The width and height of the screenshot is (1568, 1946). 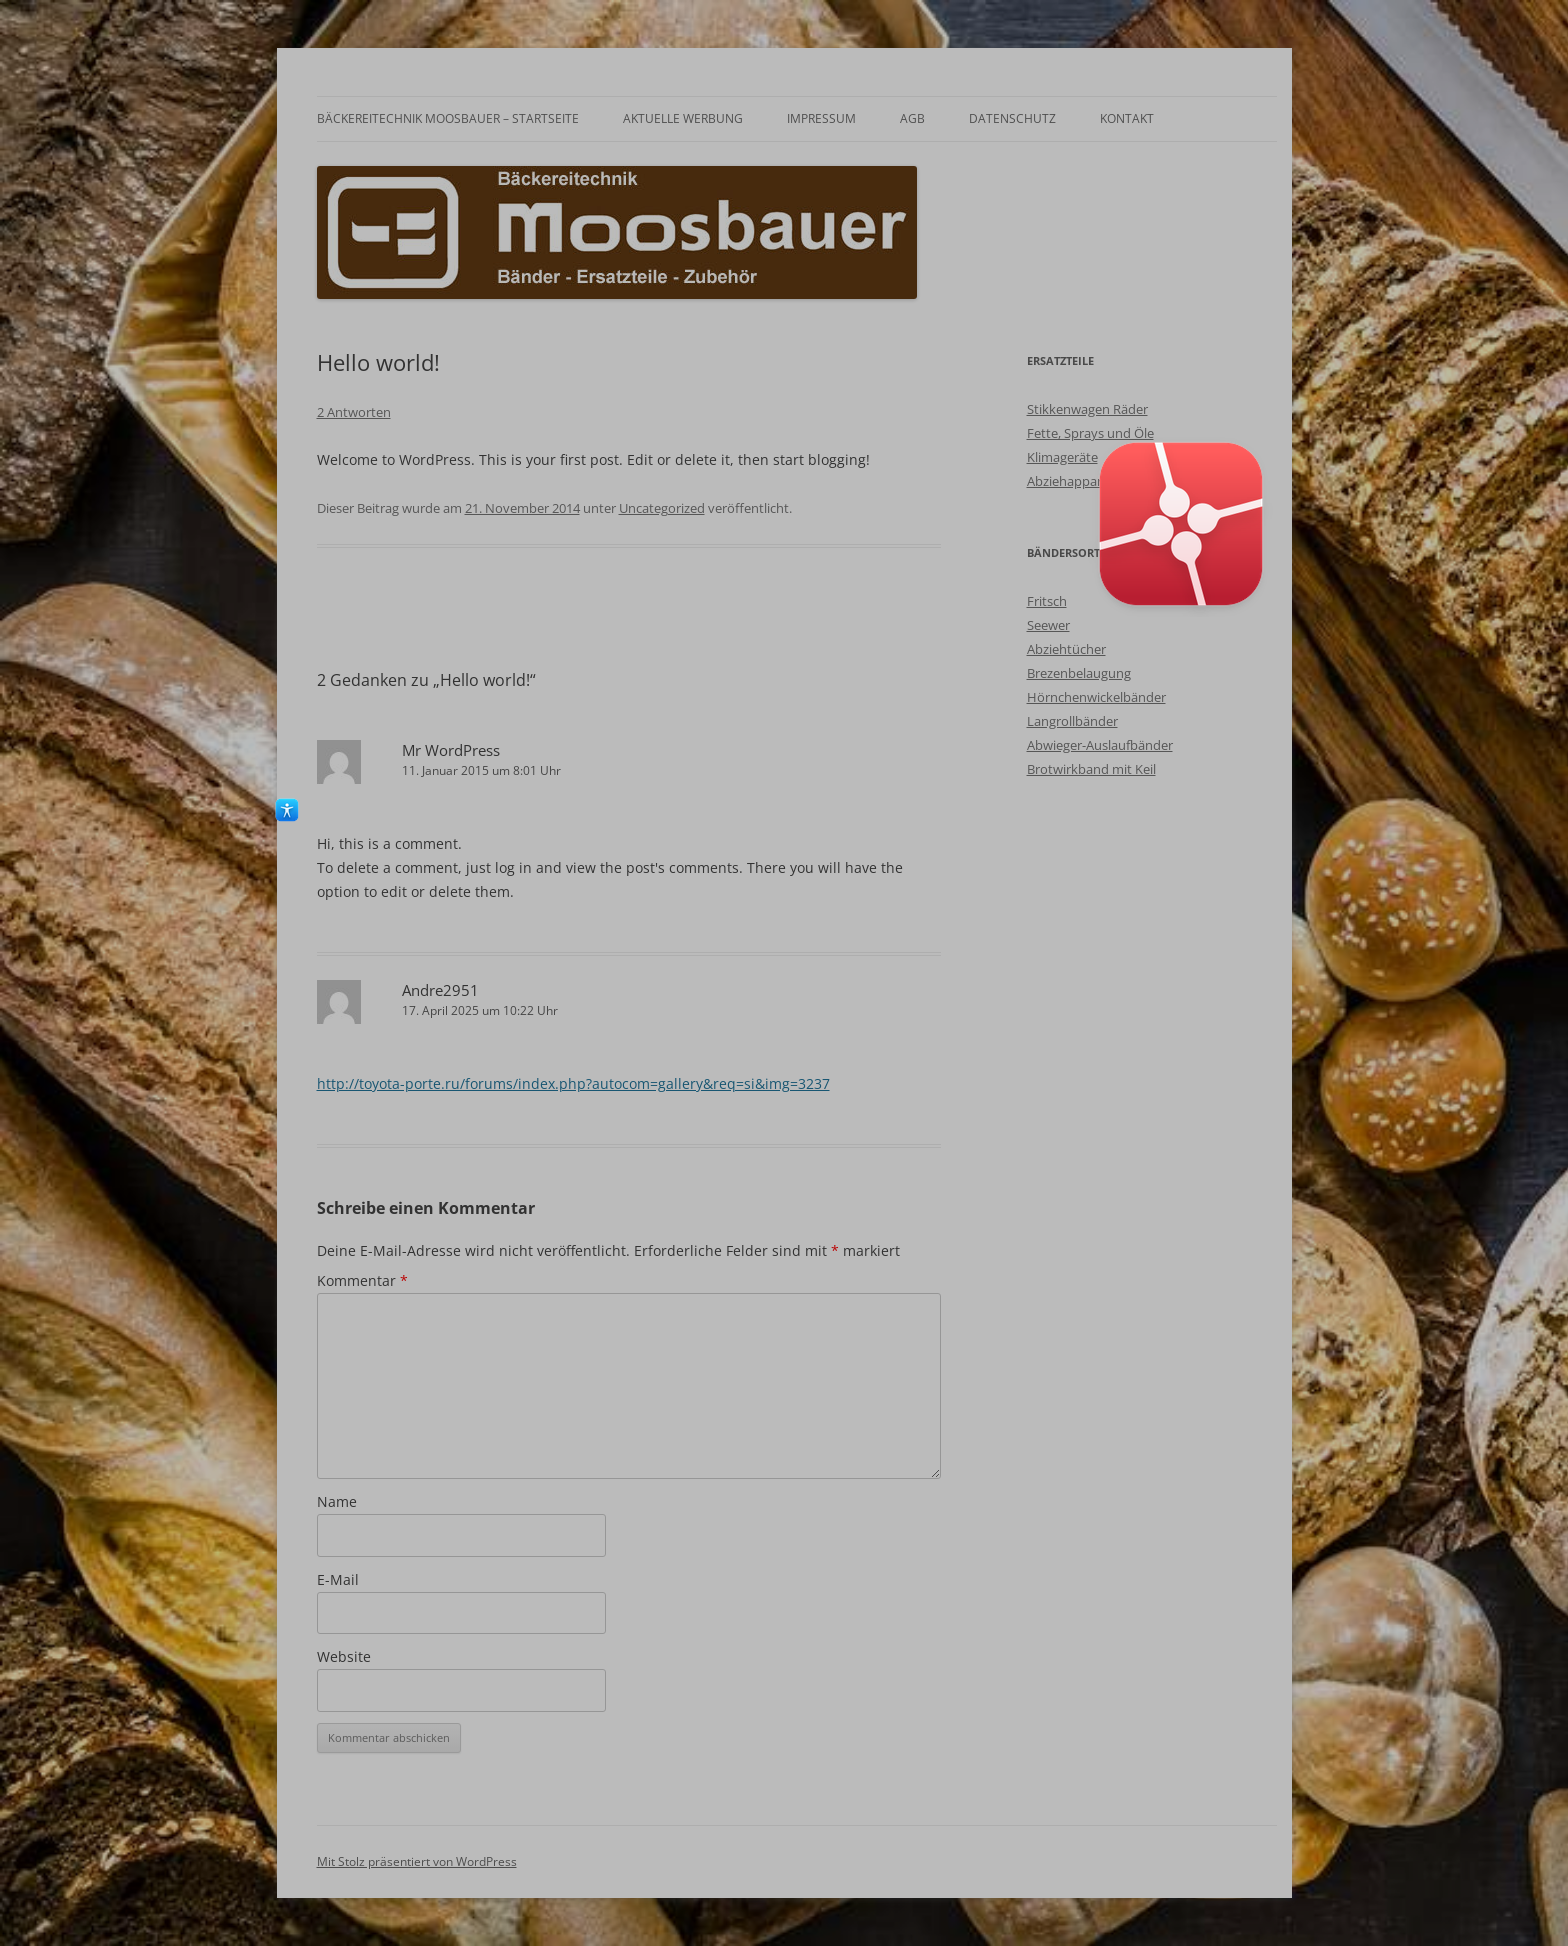 What do you see at coordinates (287, 810) in the screenshot?
I see `open accessibility settings` at bounding box center [287, 810].